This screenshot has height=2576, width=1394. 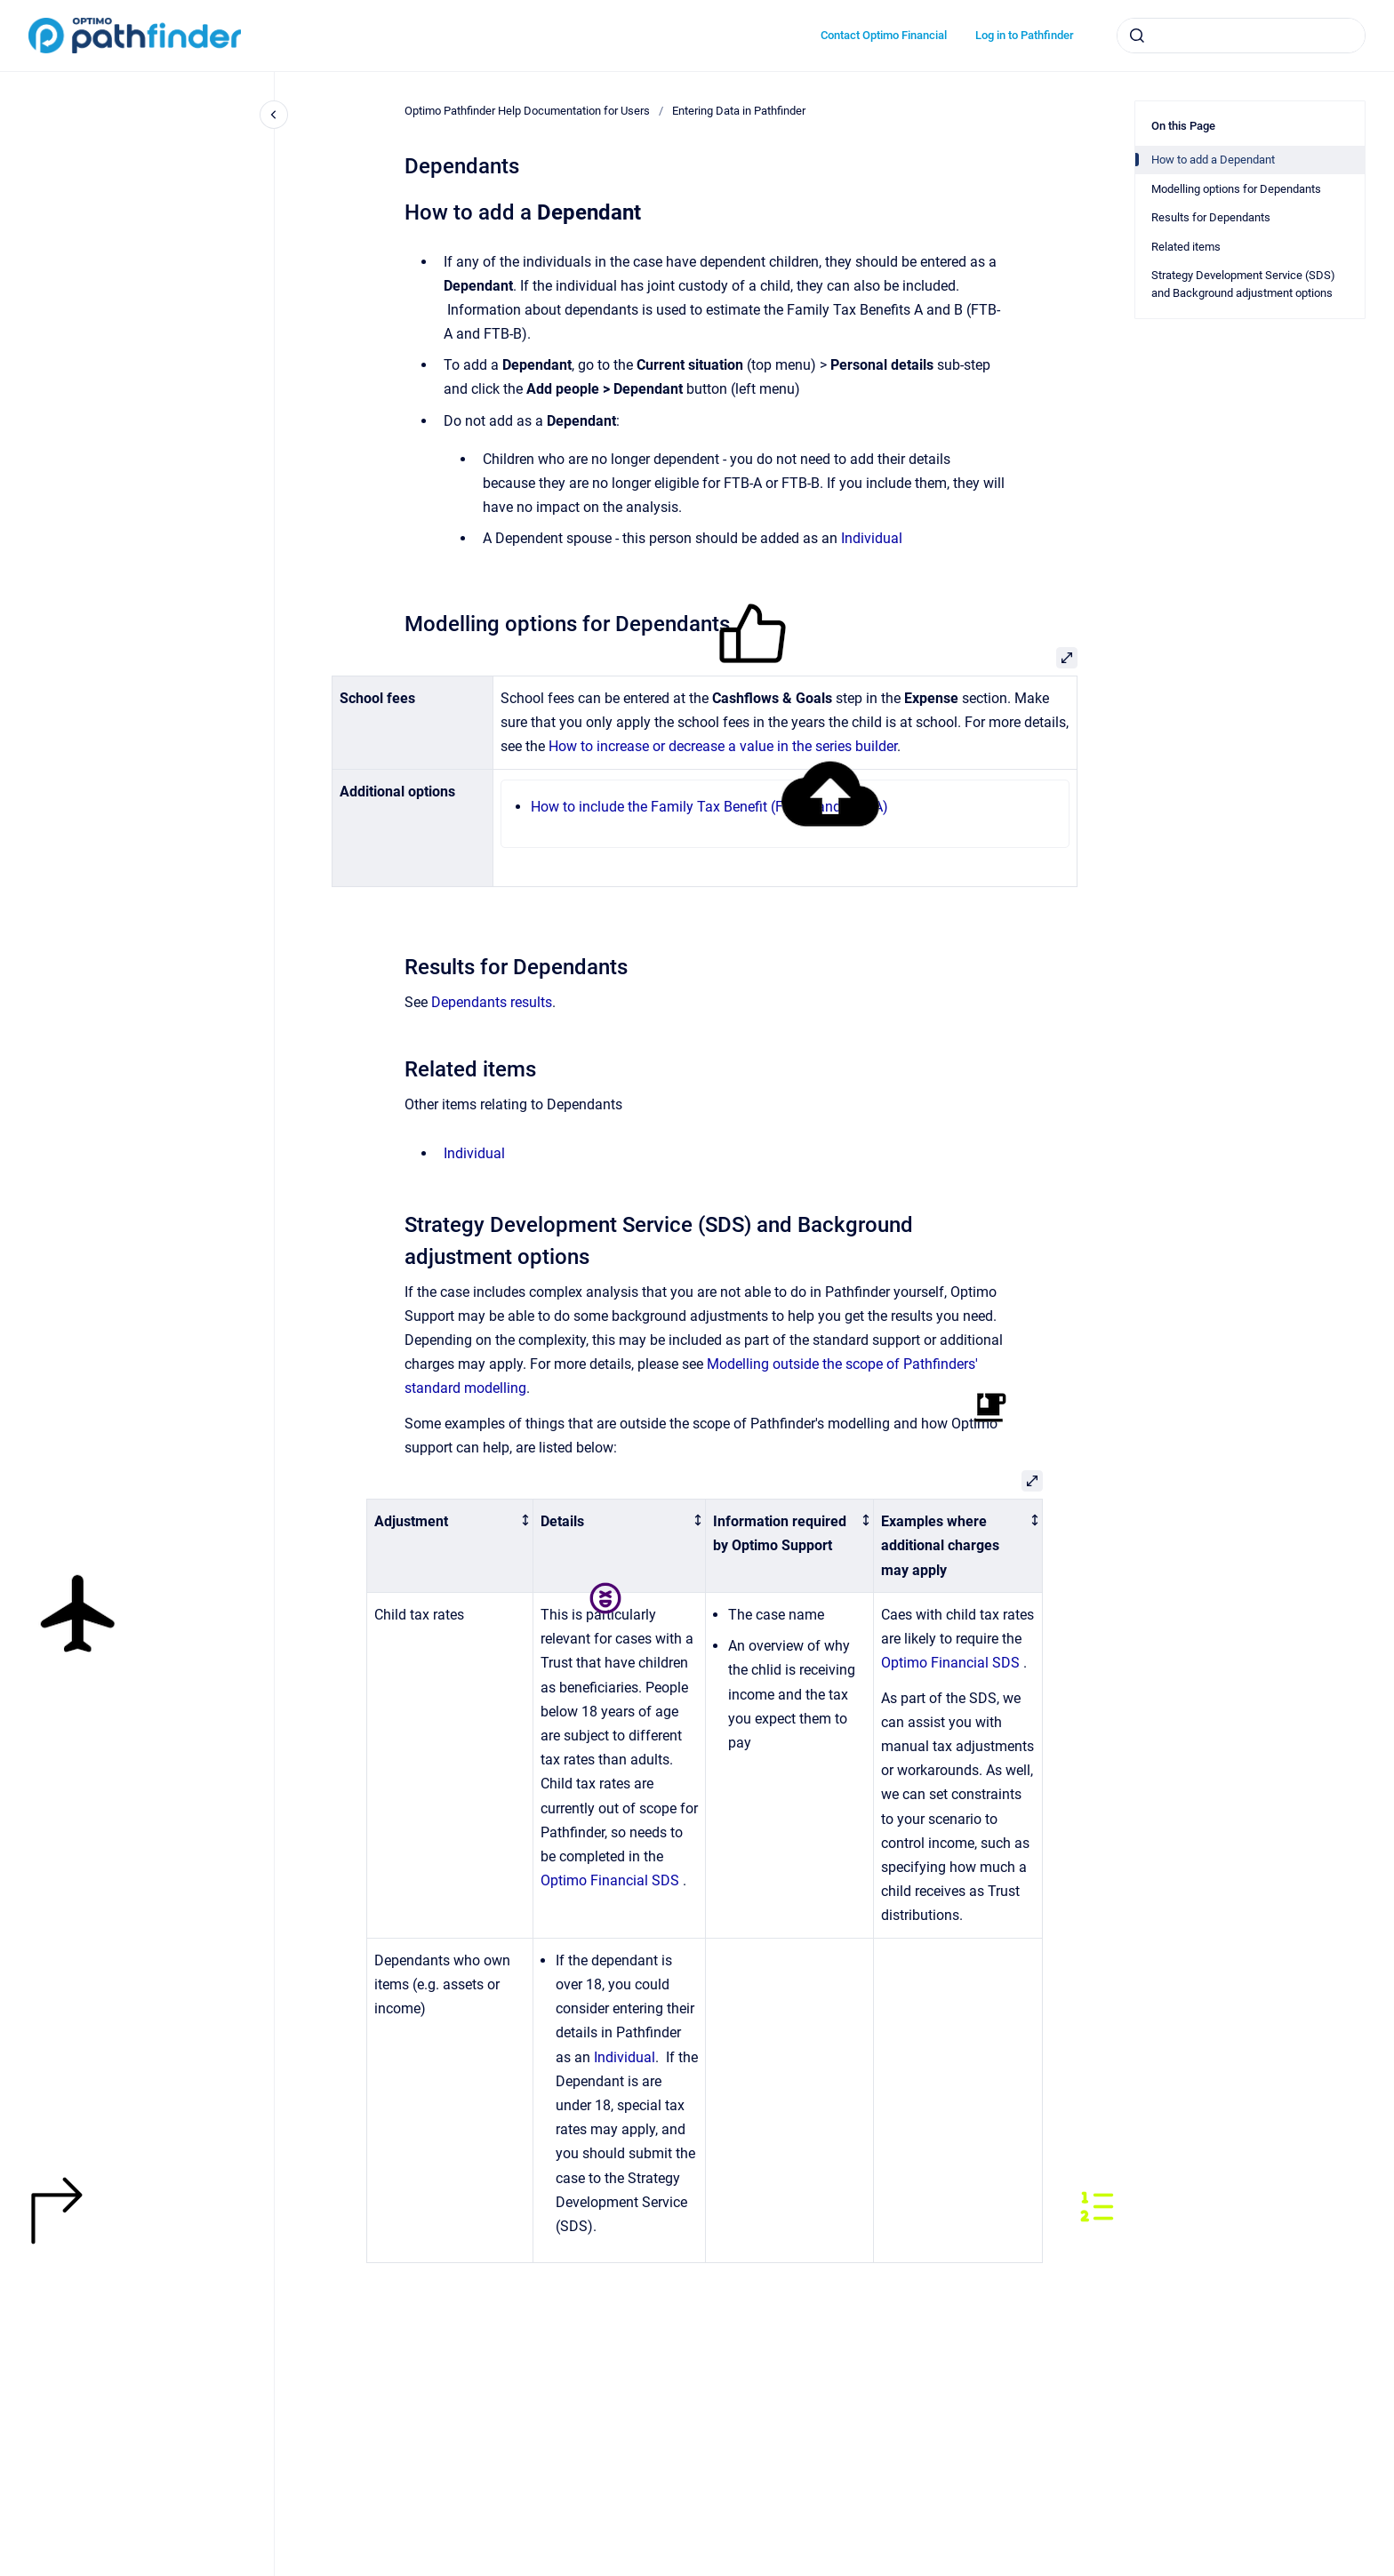 What do you see at coordinates (1096, 2206) in the screenshot?
I see `create a numbered list` at bounding box center [1096, 2206].